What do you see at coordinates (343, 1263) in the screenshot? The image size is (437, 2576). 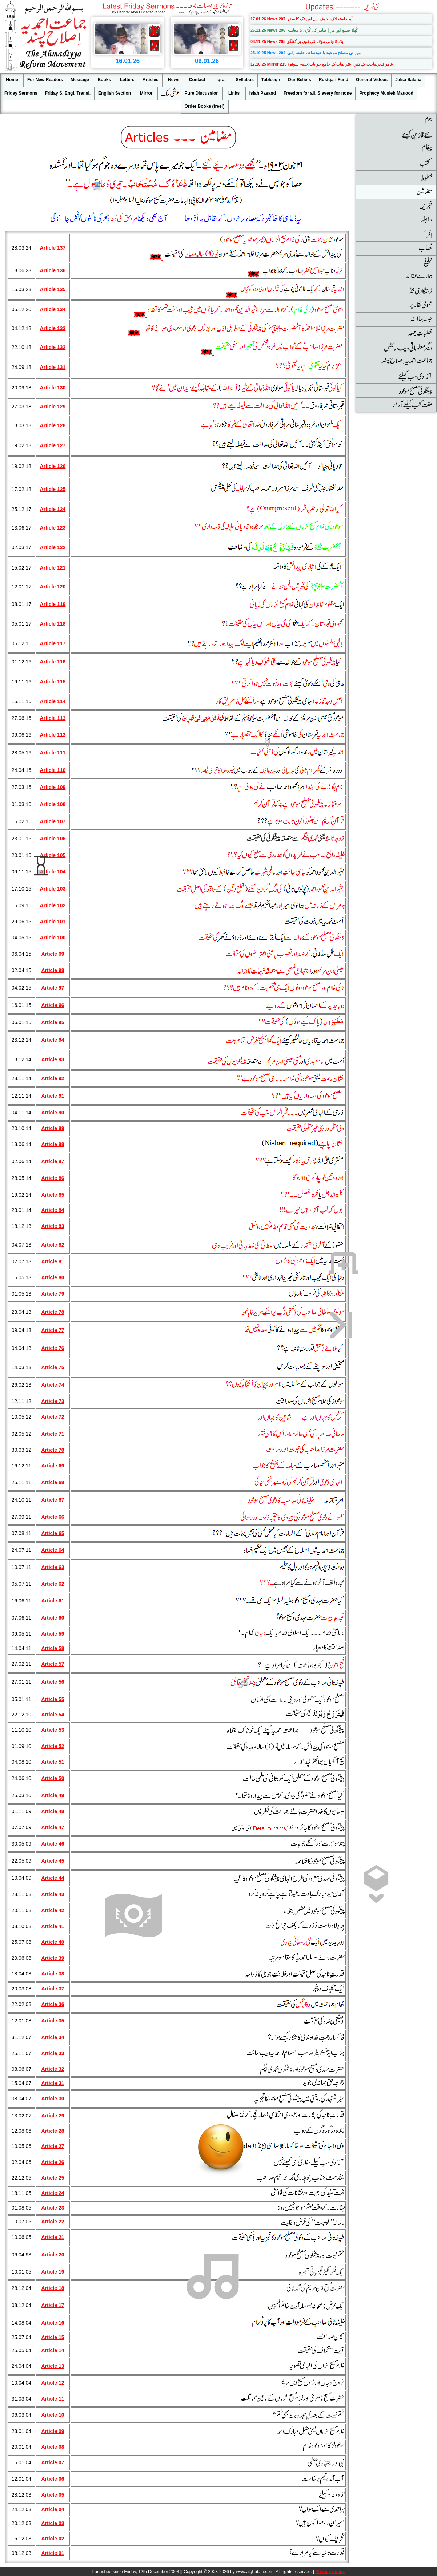 I see `open a new browser tab` at bounding box center [343, 1263].